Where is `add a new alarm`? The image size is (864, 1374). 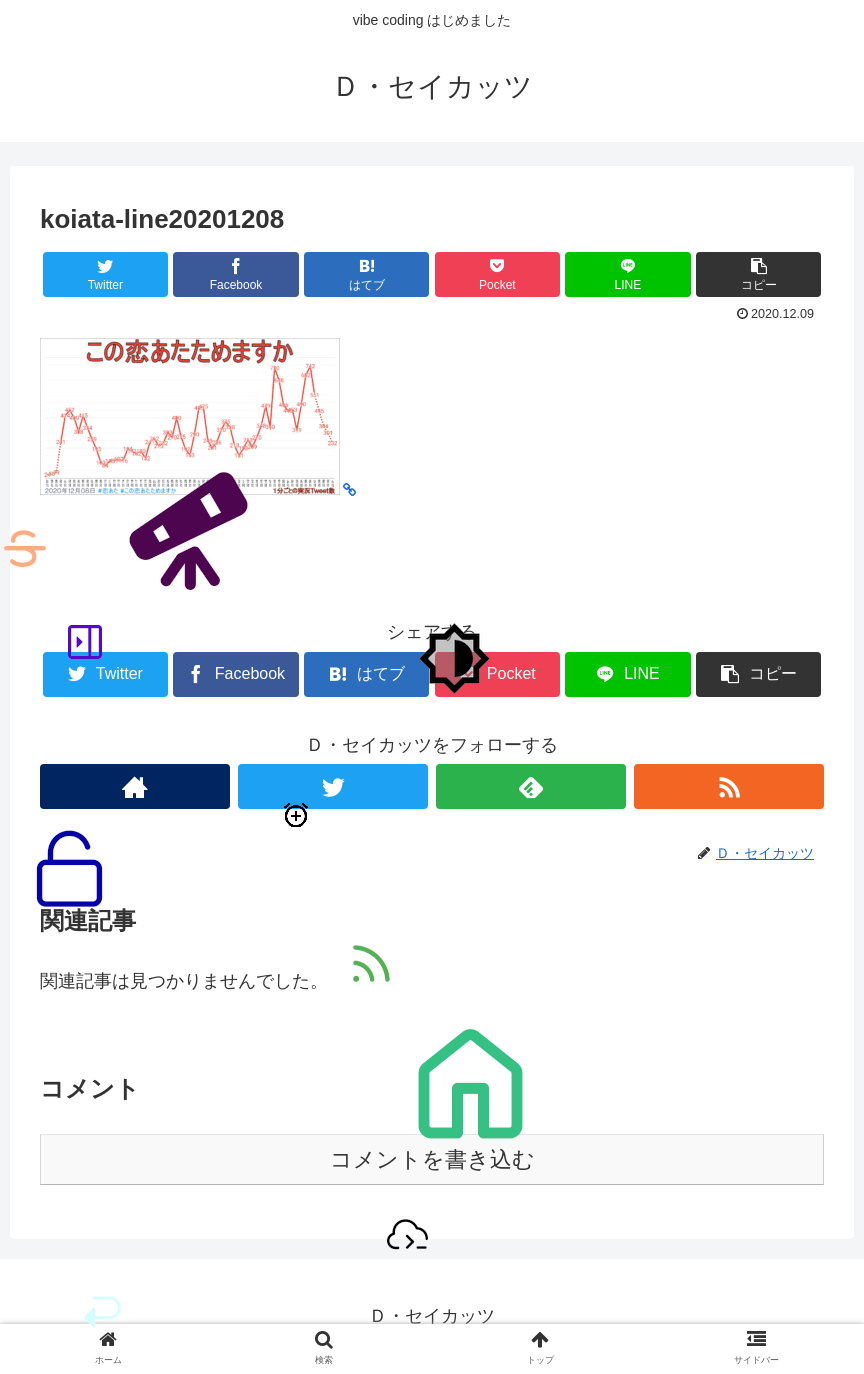
add a new alarm is located at coordinates (296, 815).